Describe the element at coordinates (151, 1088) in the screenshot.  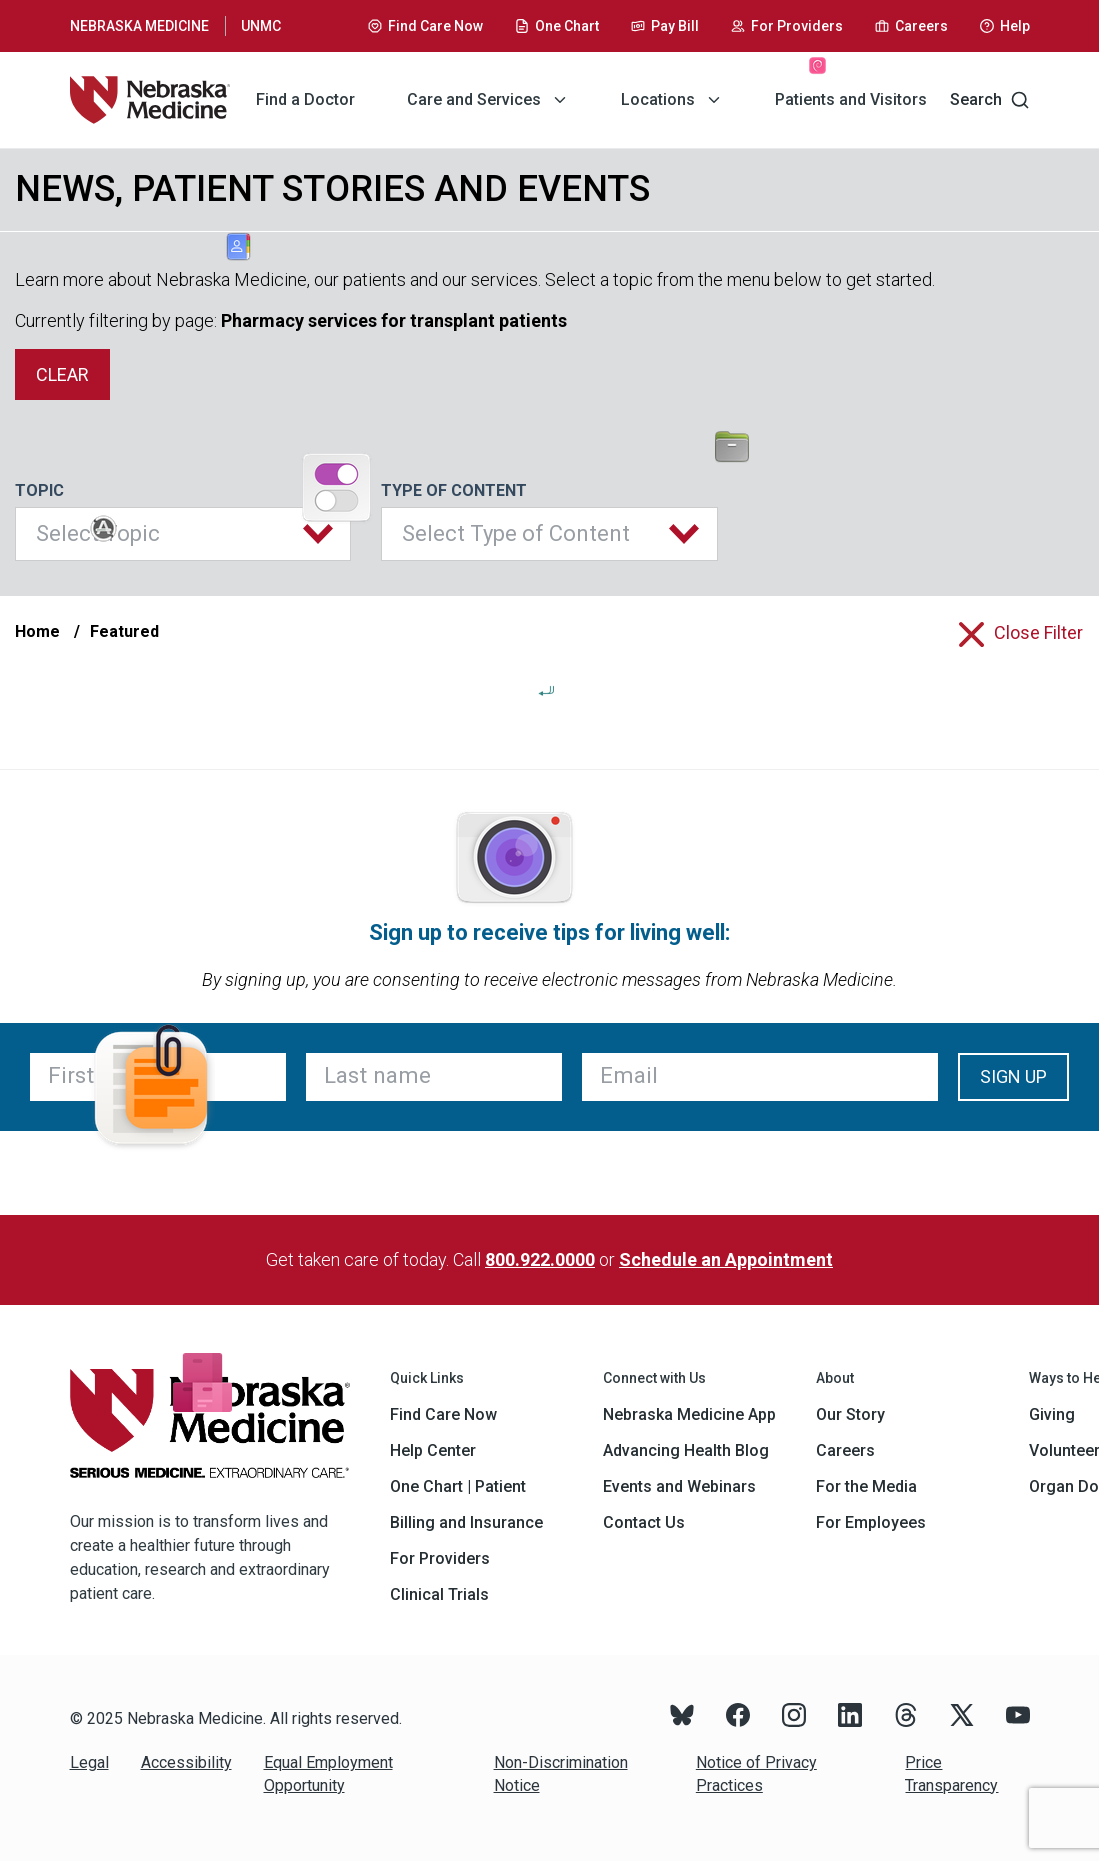
I see `open pdf metadata editor app` at that location.